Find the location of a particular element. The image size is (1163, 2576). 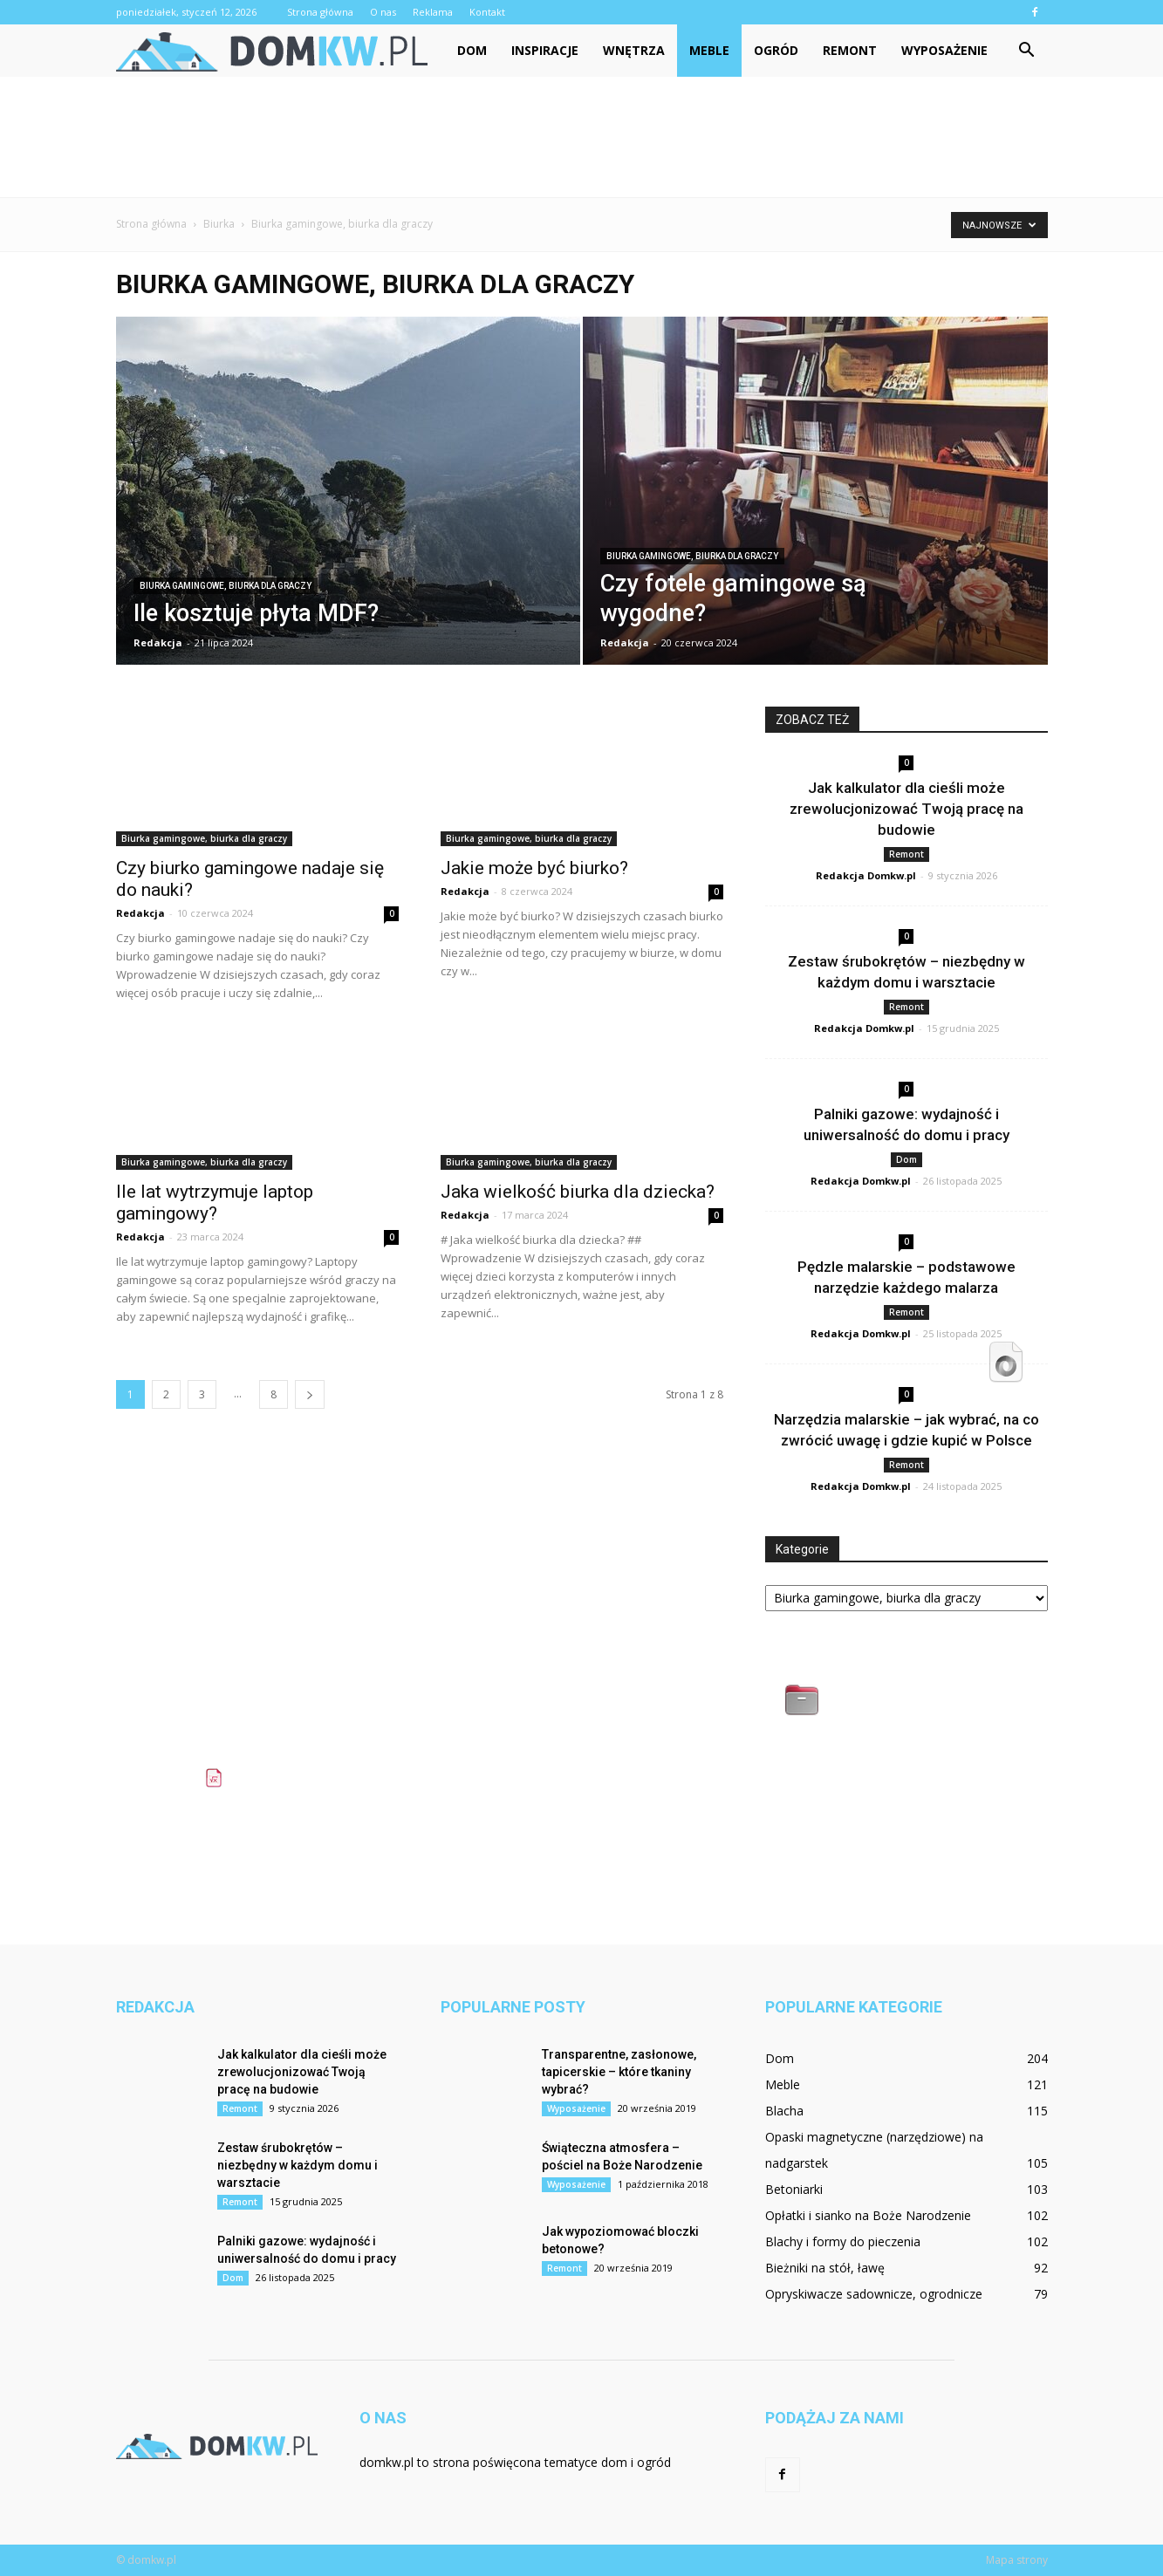

open the nautilus file manager is located at coordinates (802, 1699).